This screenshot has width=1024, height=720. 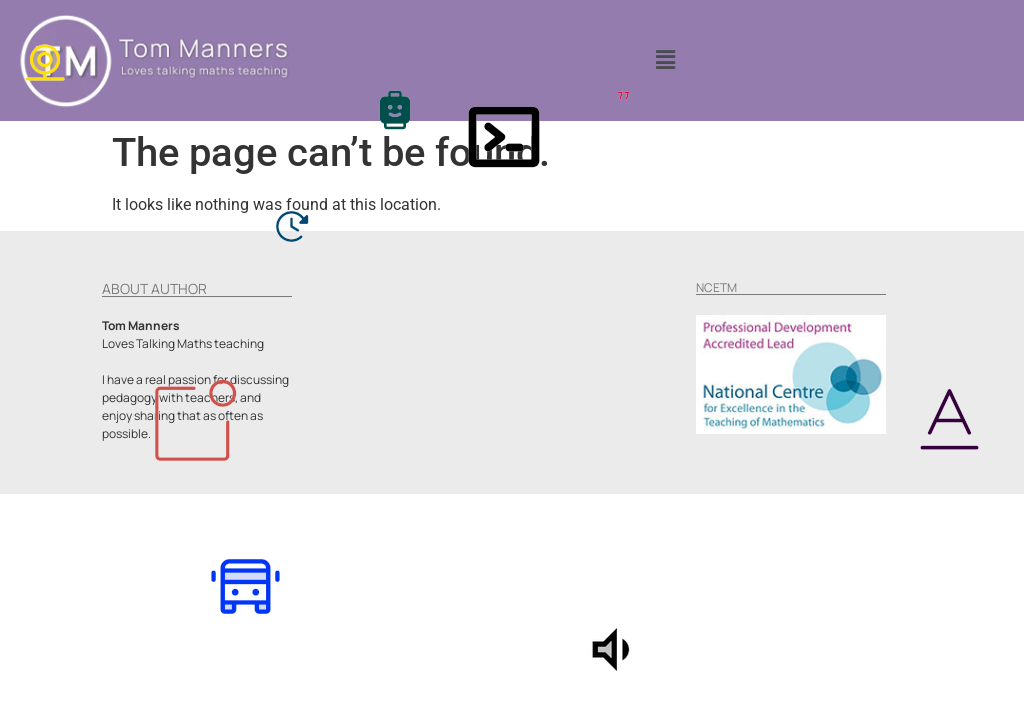 I want to click on decrease audio volume, so click(x=611, y=649).